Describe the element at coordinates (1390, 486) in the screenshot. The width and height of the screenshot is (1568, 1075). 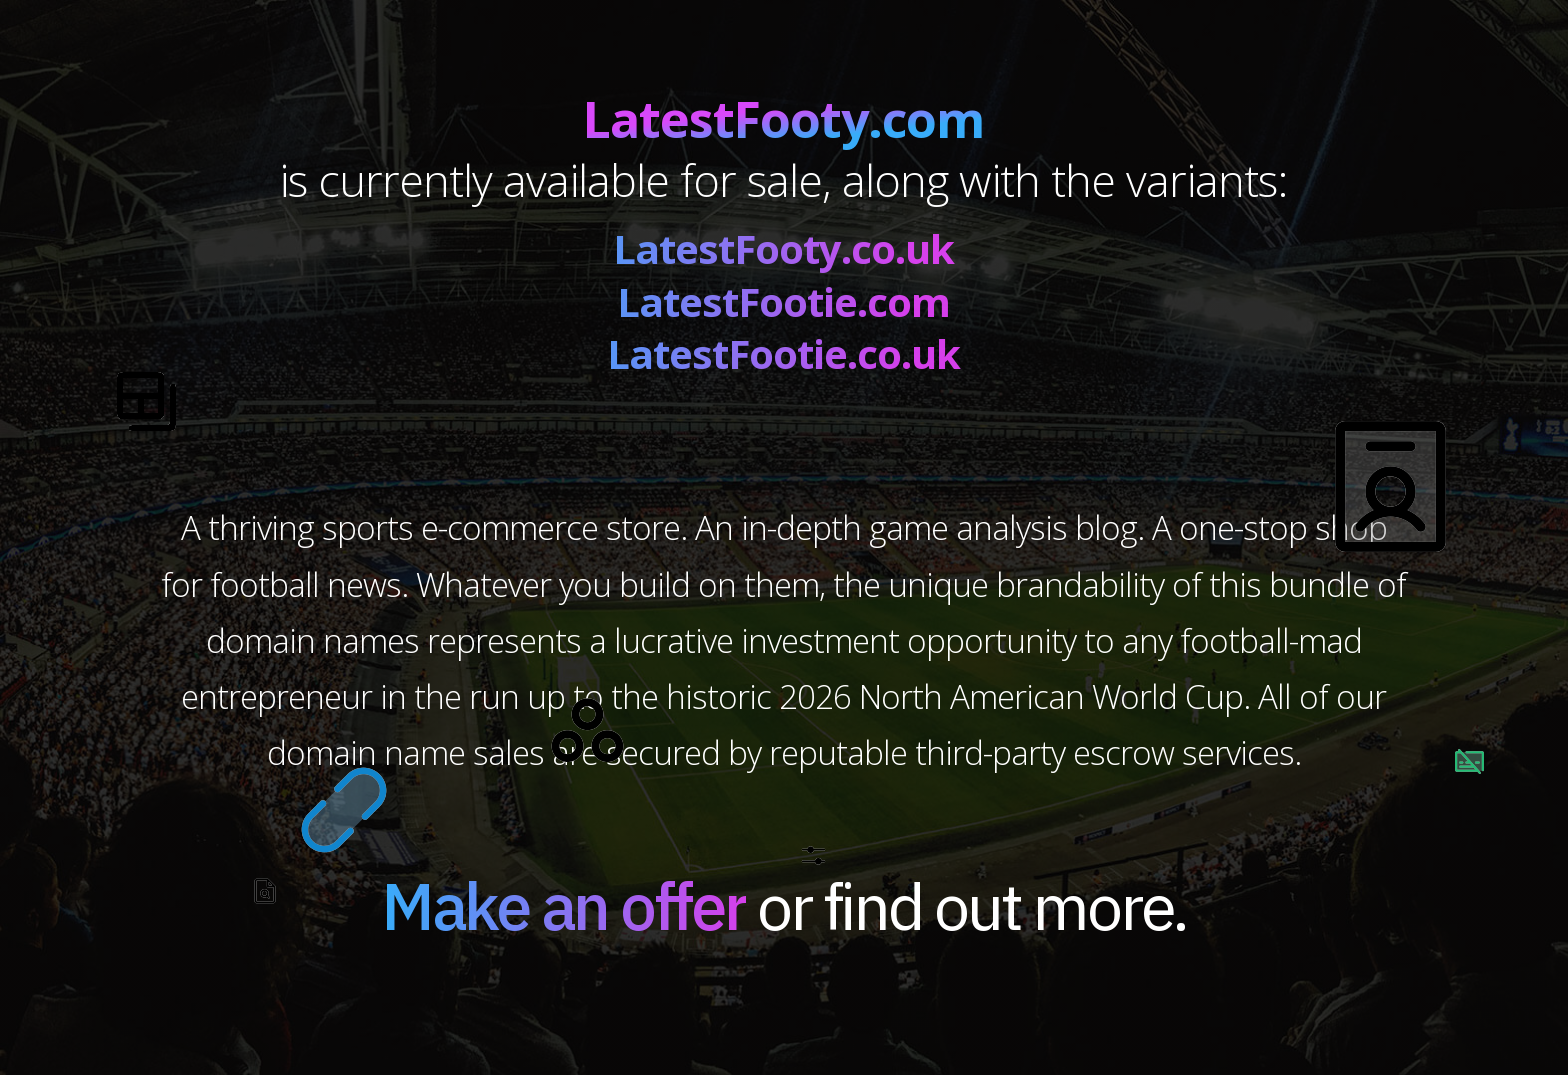
I see `view your profile or identification details` at that location.